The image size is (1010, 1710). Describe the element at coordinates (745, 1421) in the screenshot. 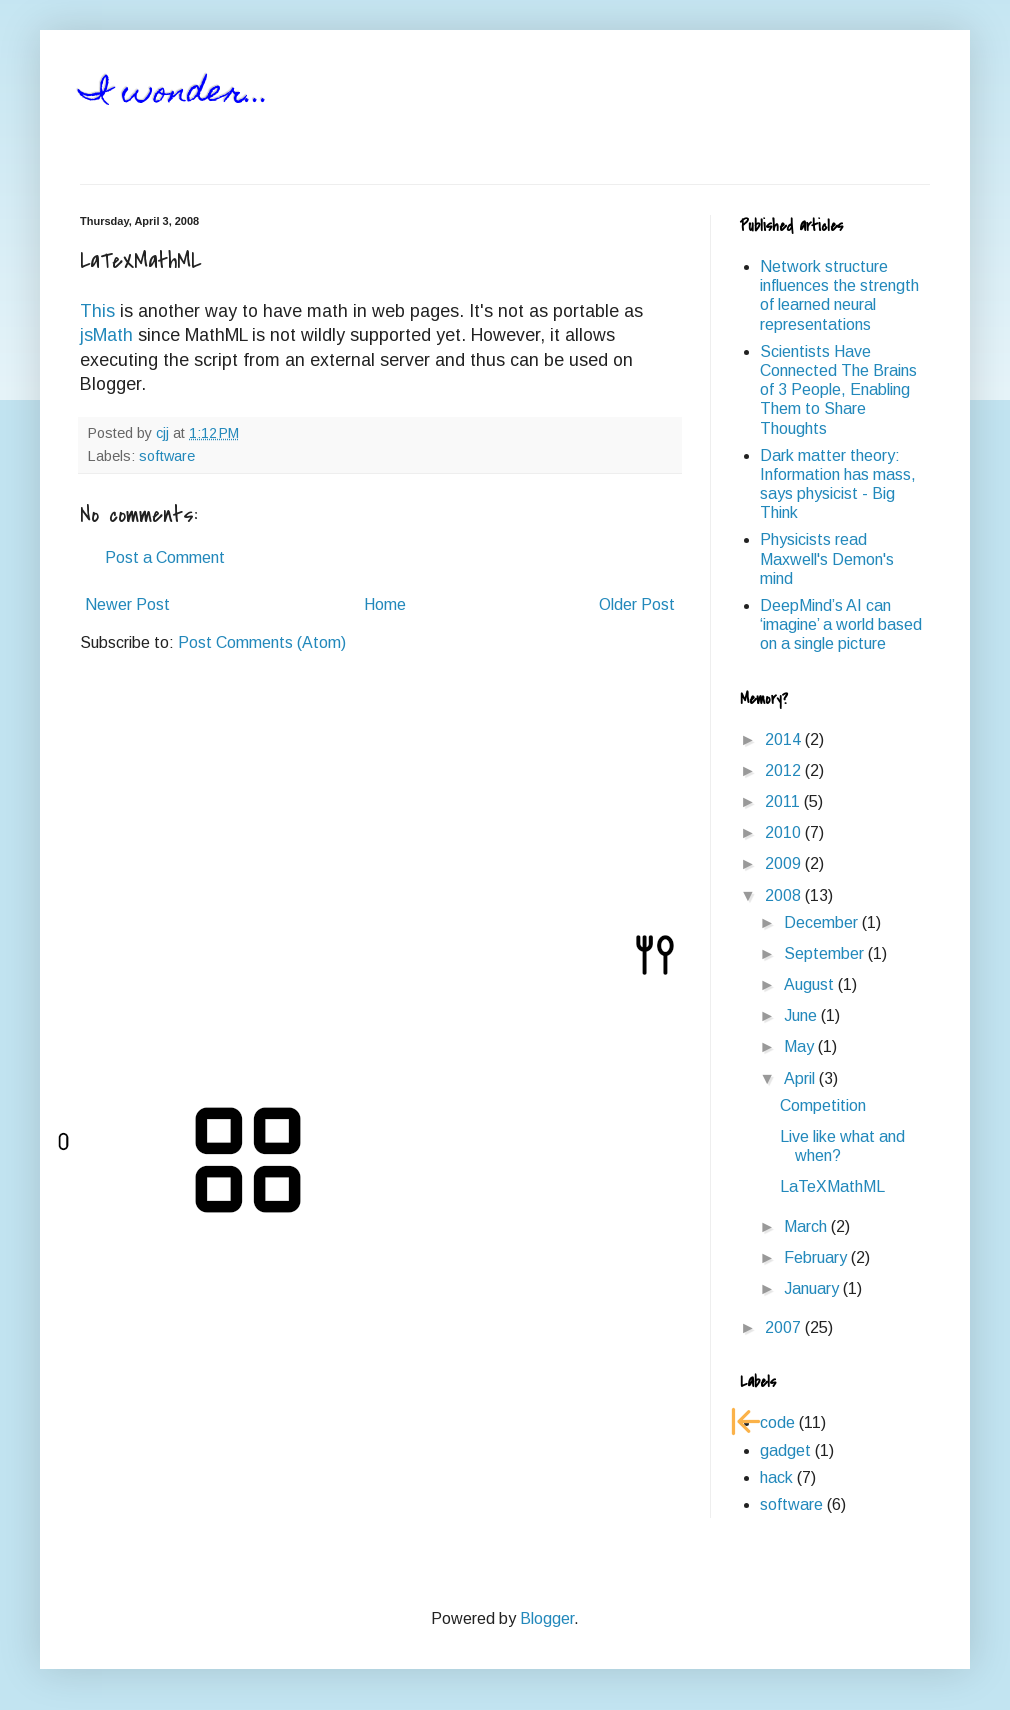

I see `go back to the beginning` at that location.